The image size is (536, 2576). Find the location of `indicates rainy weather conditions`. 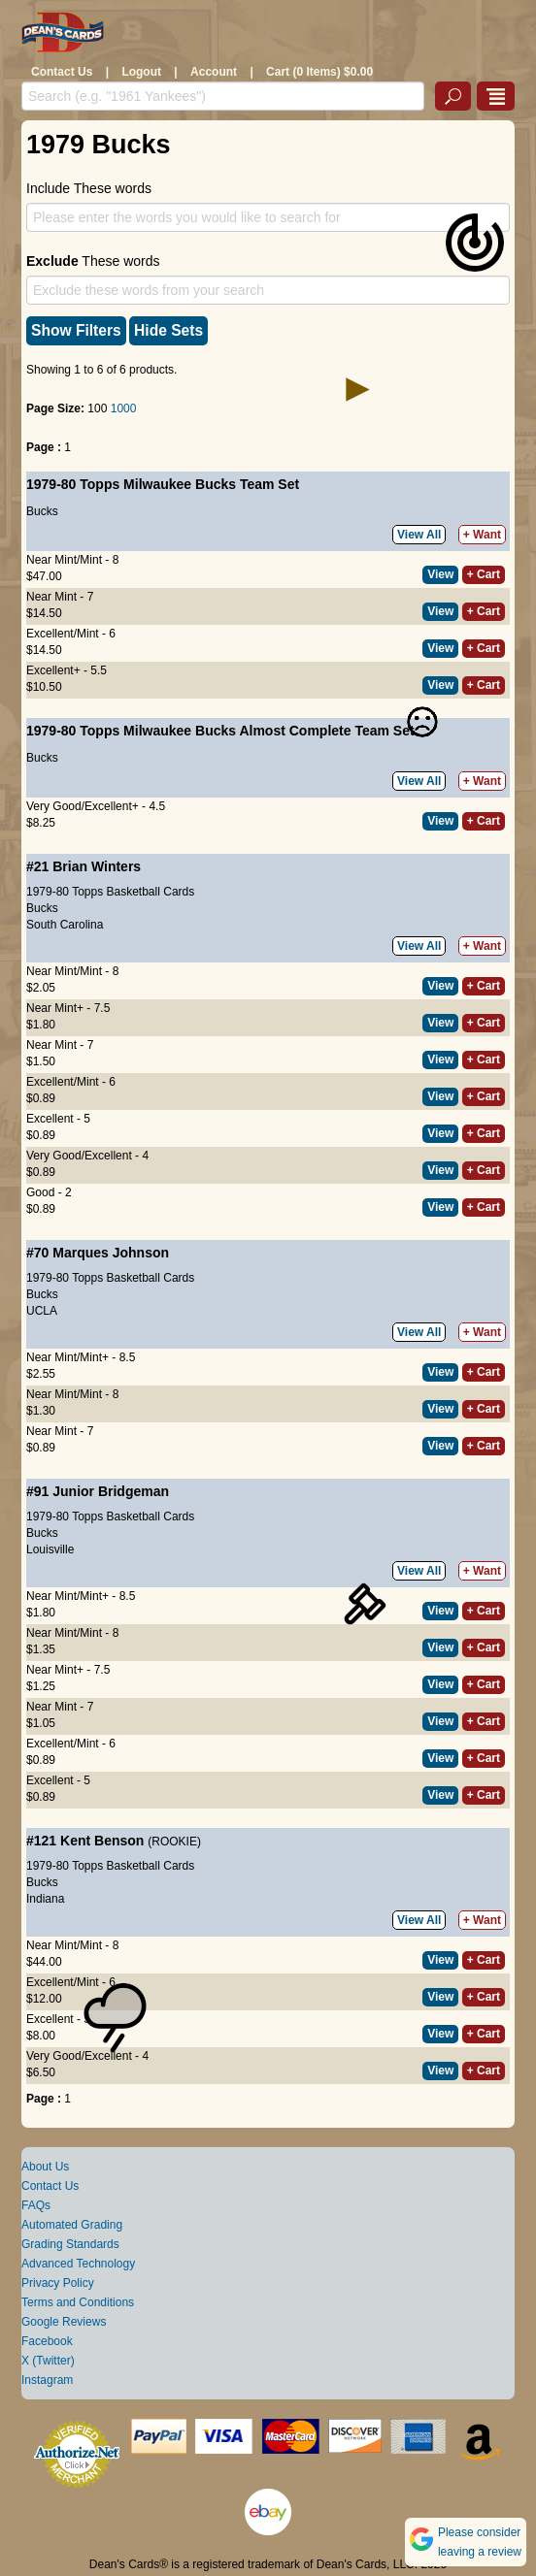

indicates rainy weather conditions is located at coordinates (115, 2016).